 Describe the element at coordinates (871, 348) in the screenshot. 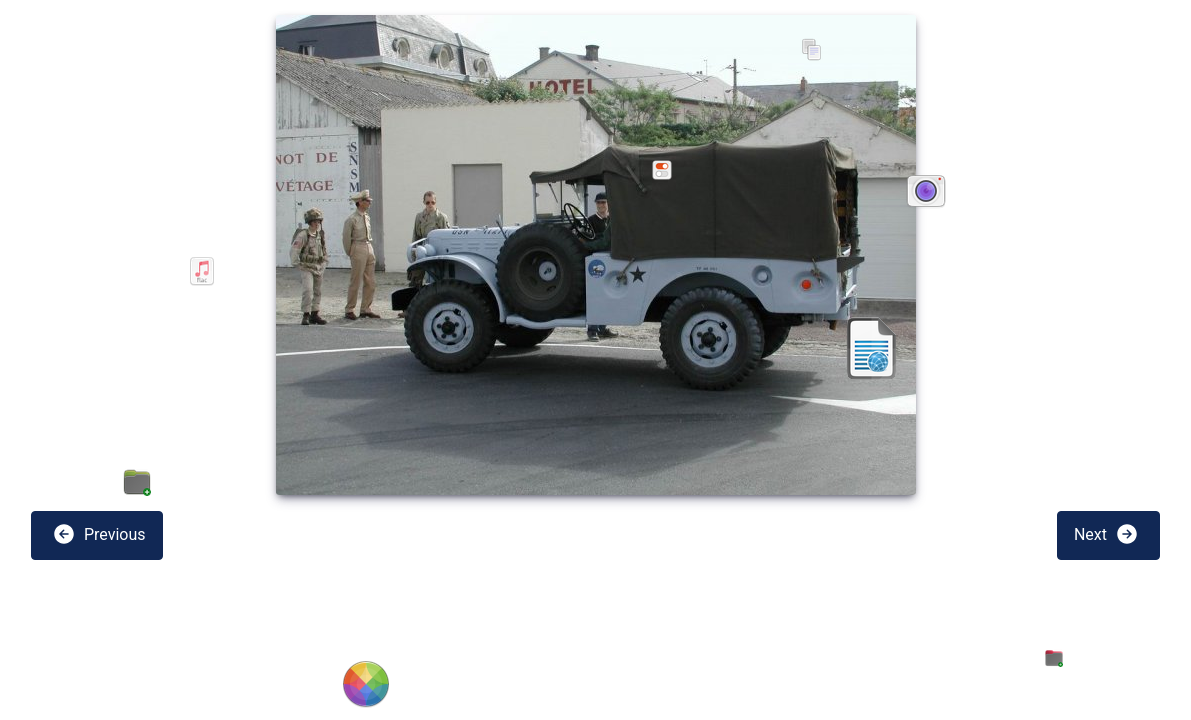

I see `open a web document file` at that location.